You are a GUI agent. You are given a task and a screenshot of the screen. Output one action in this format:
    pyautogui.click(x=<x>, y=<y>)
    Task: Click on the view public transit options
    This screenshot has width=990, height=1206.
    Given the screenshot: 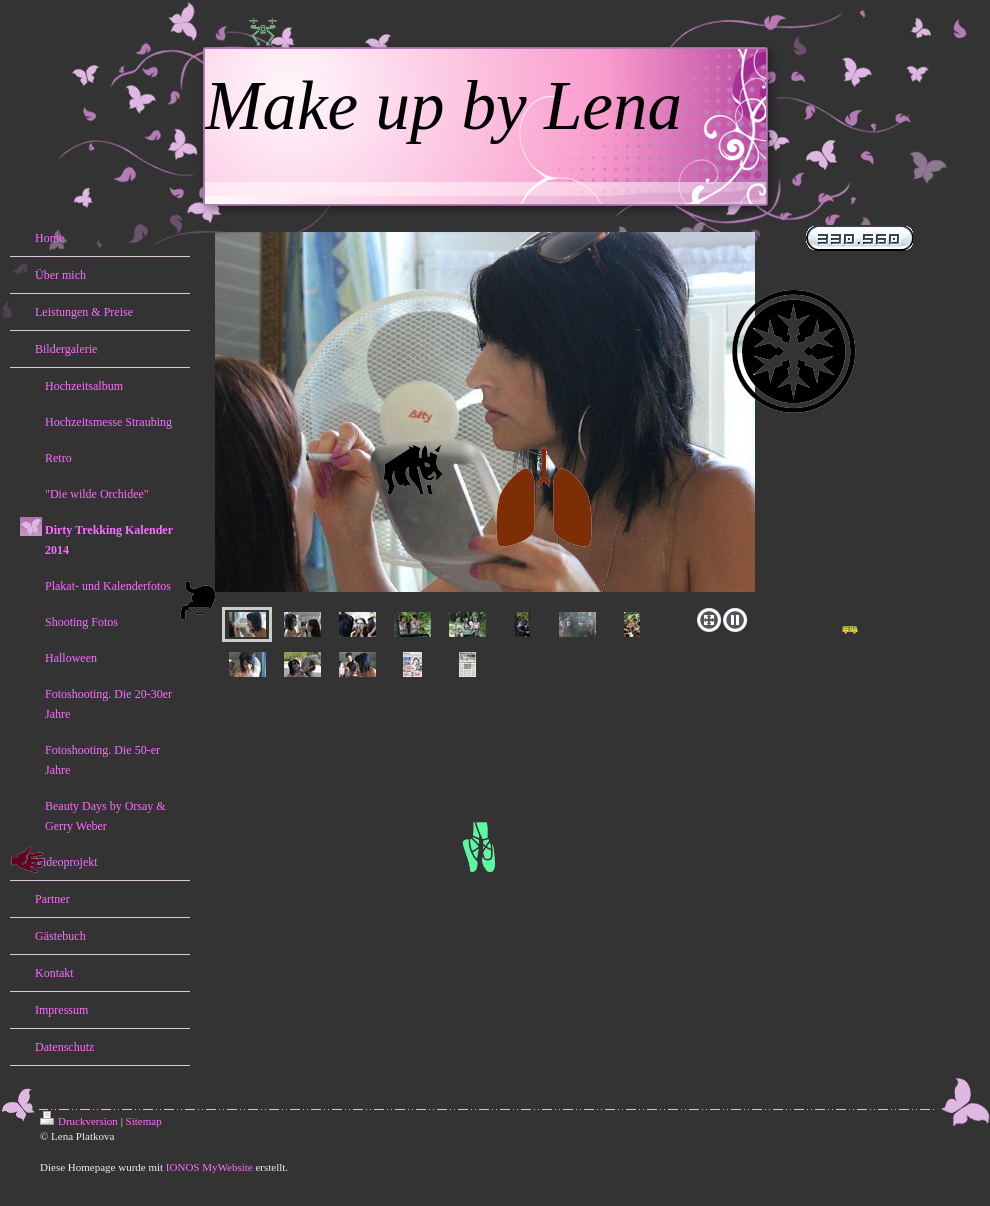 What is the action you would take?
    pyautogui.click(x=850, y=630)
    